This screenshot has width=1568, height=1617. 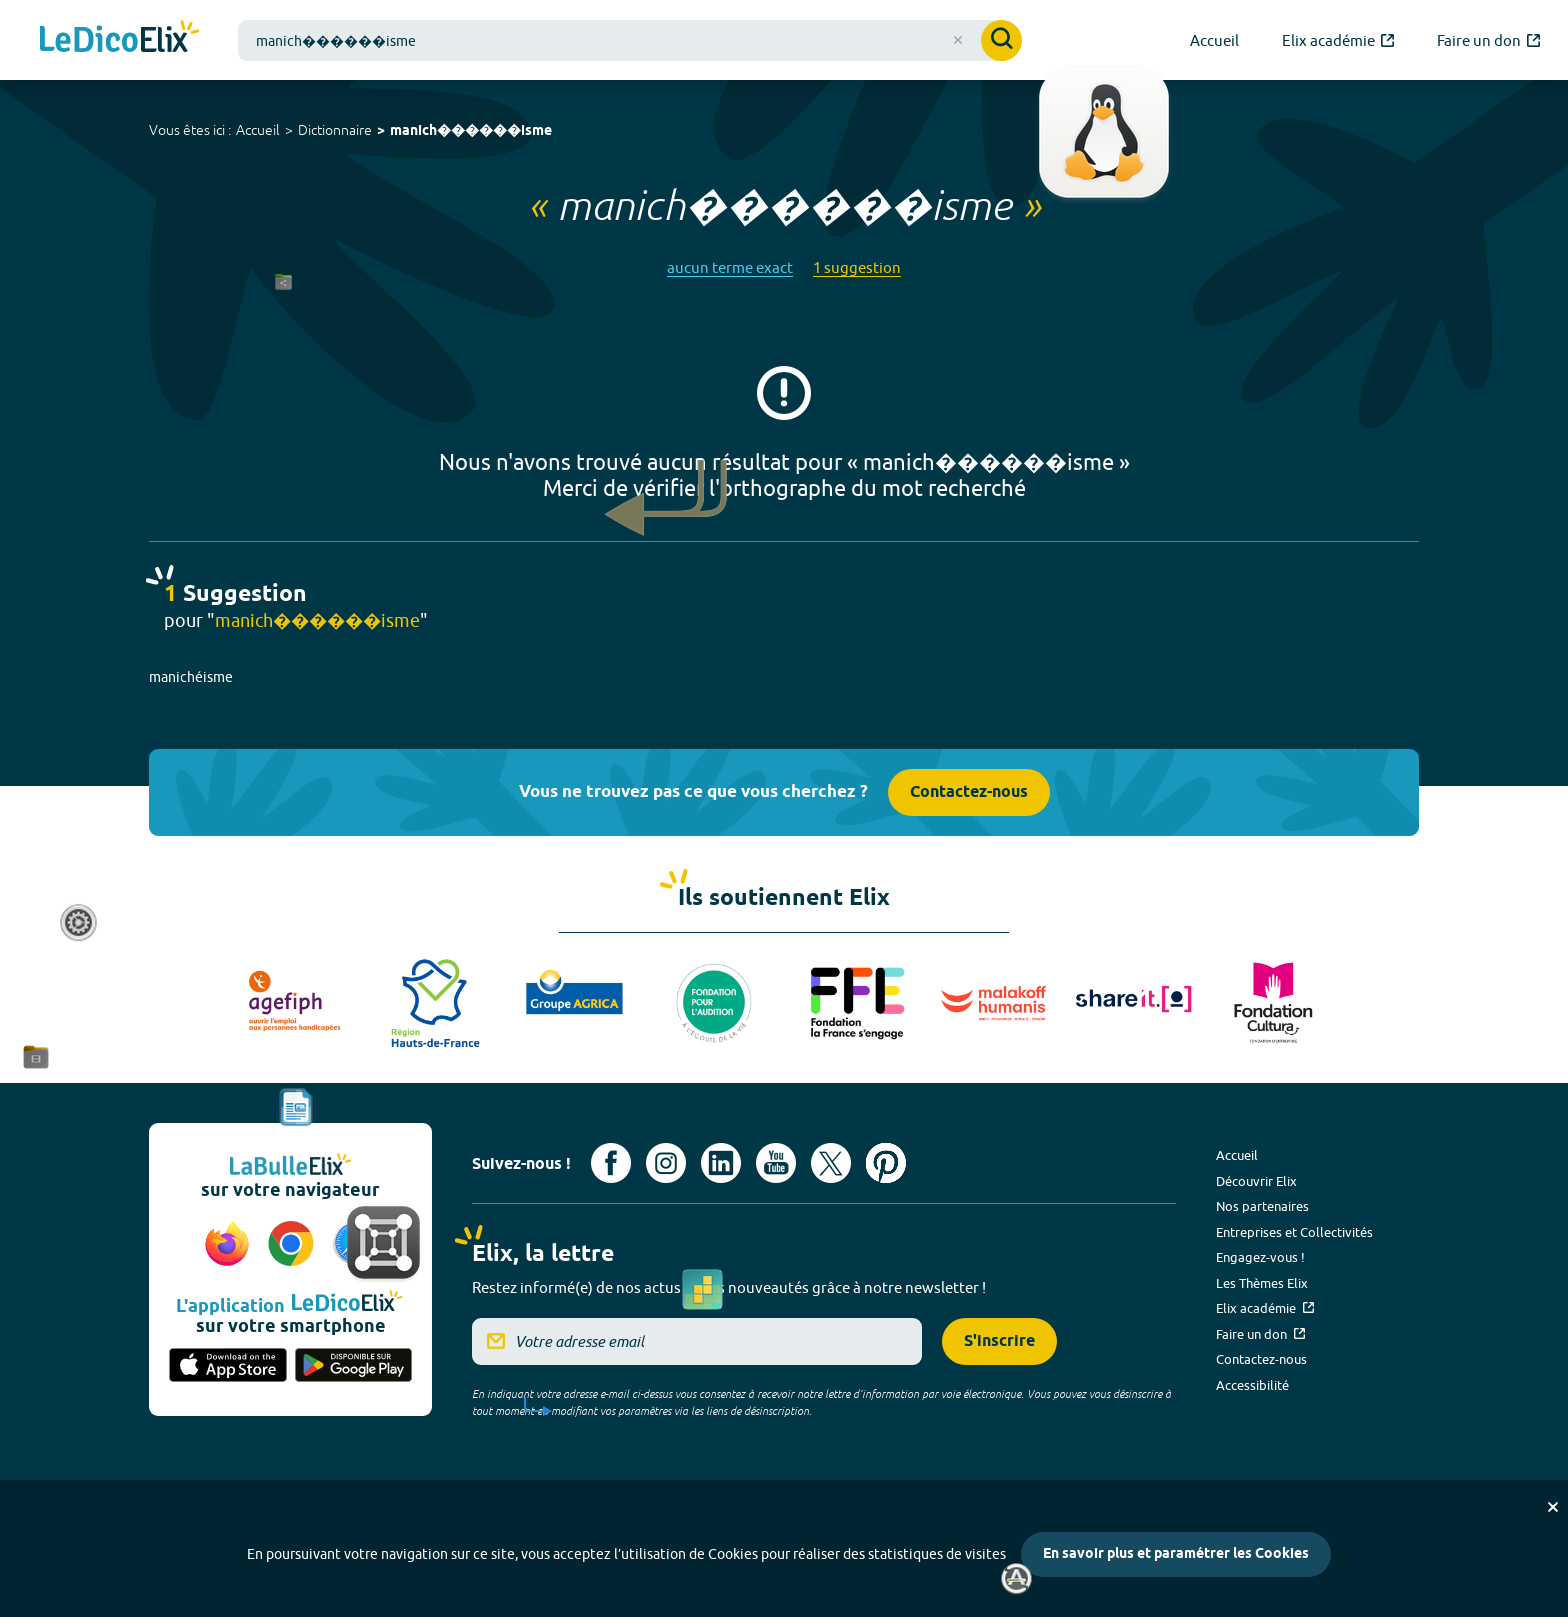 What do you see at coordinates (296, 1107) in the screenshot?
I see `open a libreoffice writer document` at bounding box center [296, 1107].